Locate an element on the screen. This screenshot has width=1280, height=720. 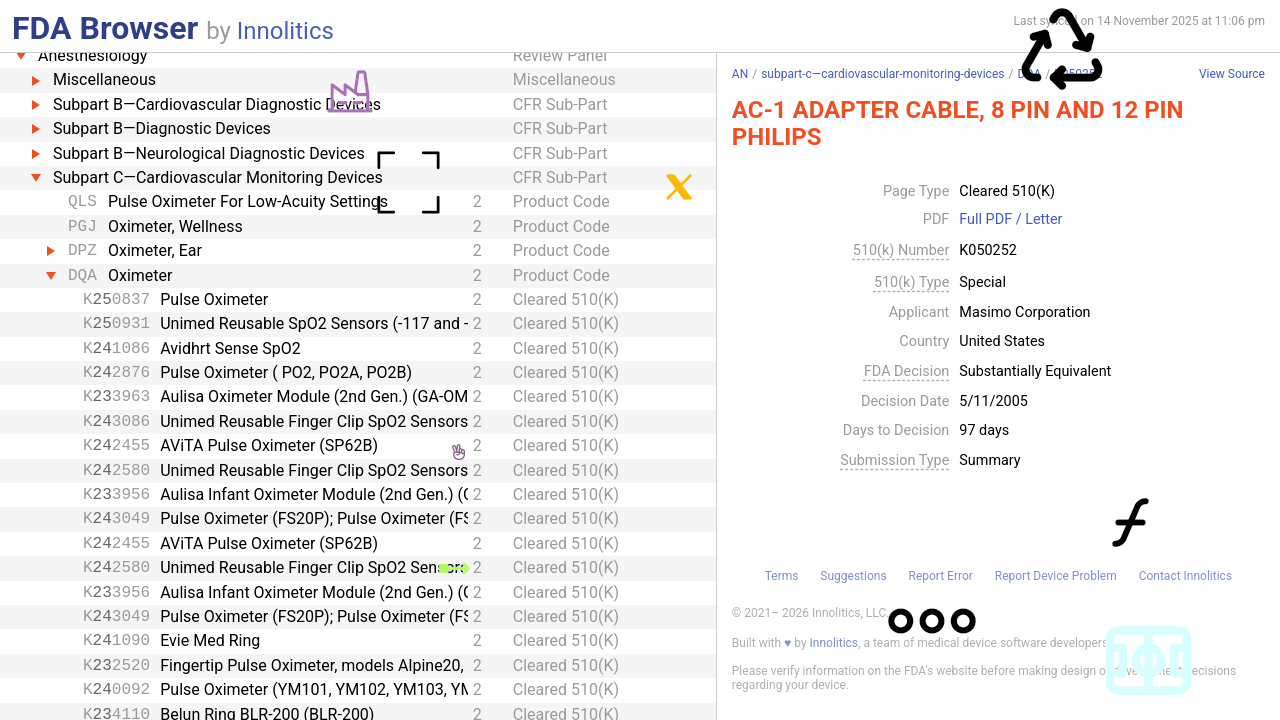
open more options menu is located at coordinates (932, 621).